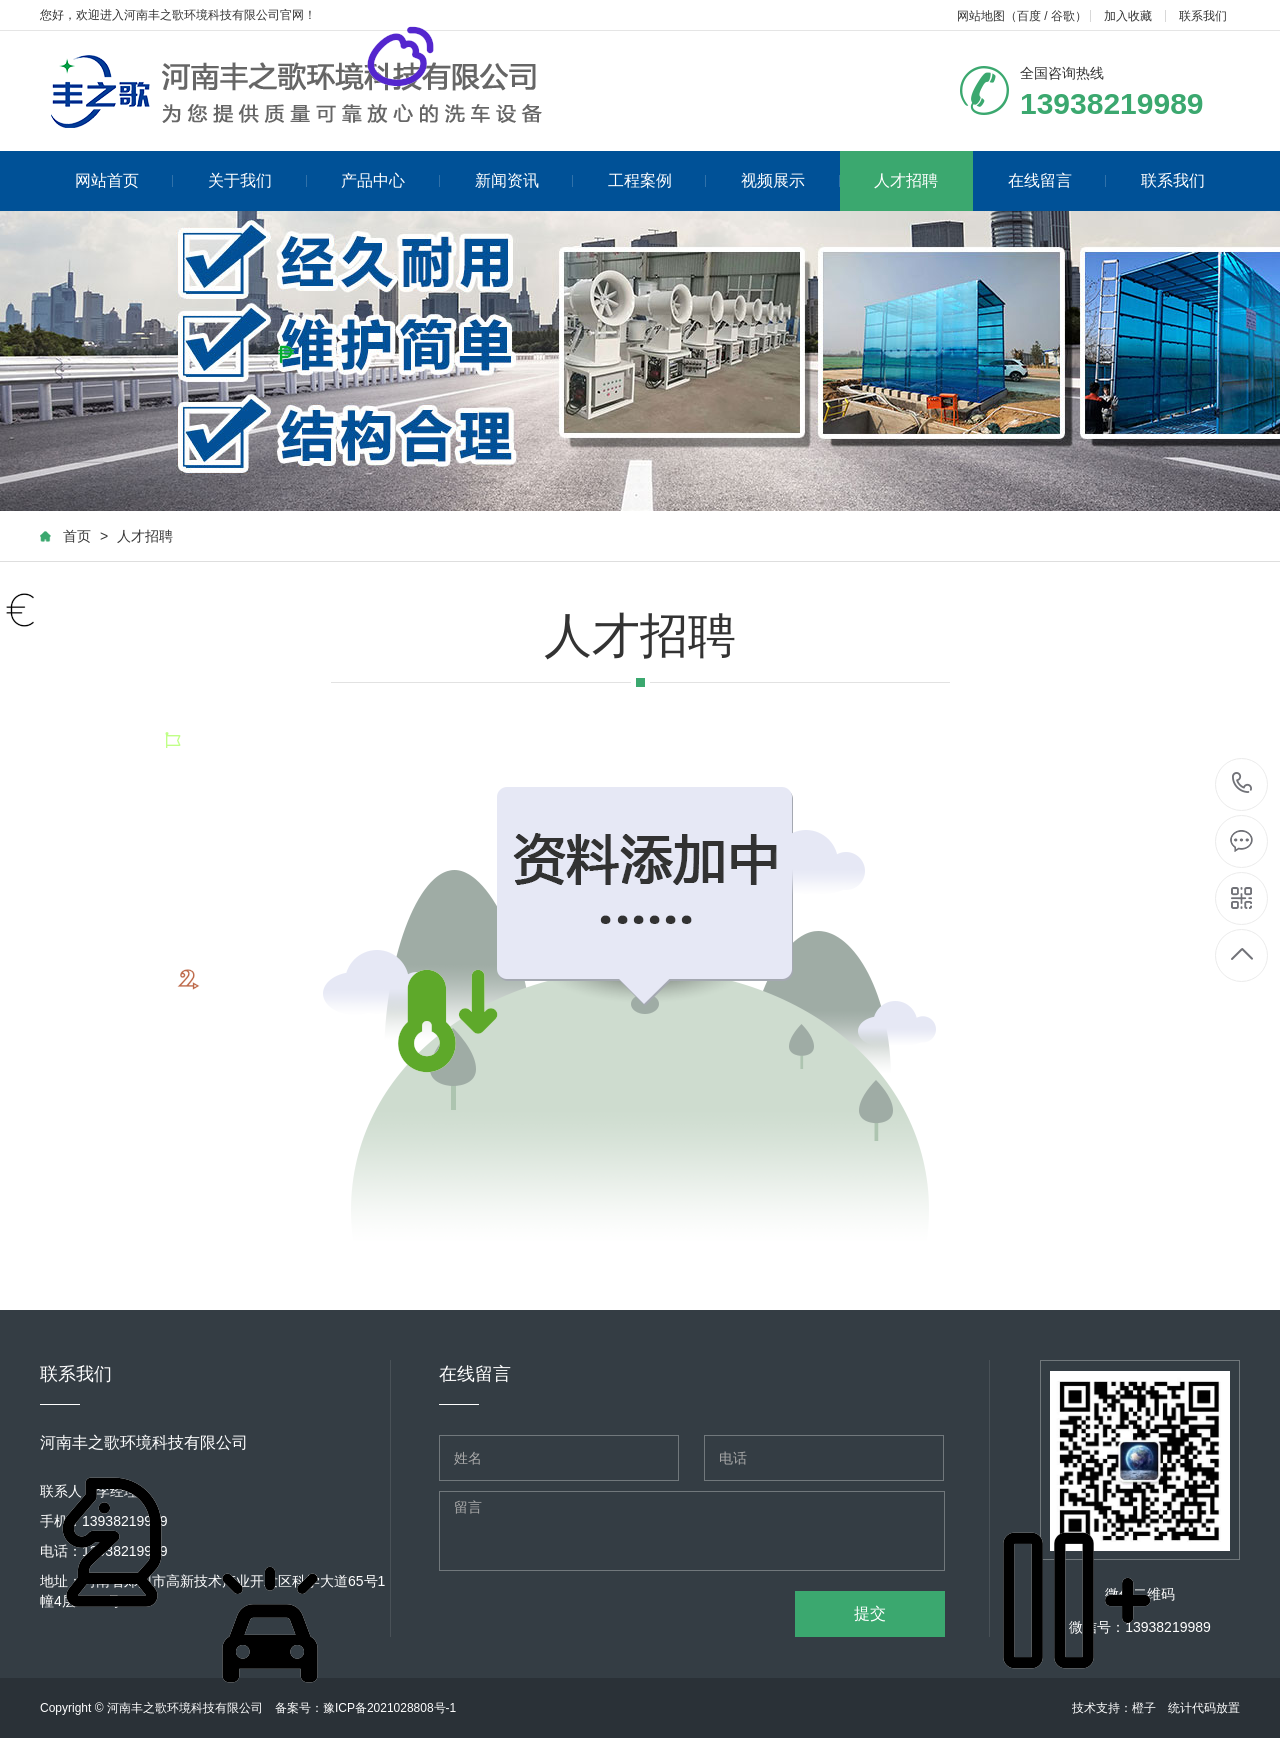  Describe the element at coordinates (446, 1021) in the screenshot. I see `indicates temperature is decreasing` at that location.